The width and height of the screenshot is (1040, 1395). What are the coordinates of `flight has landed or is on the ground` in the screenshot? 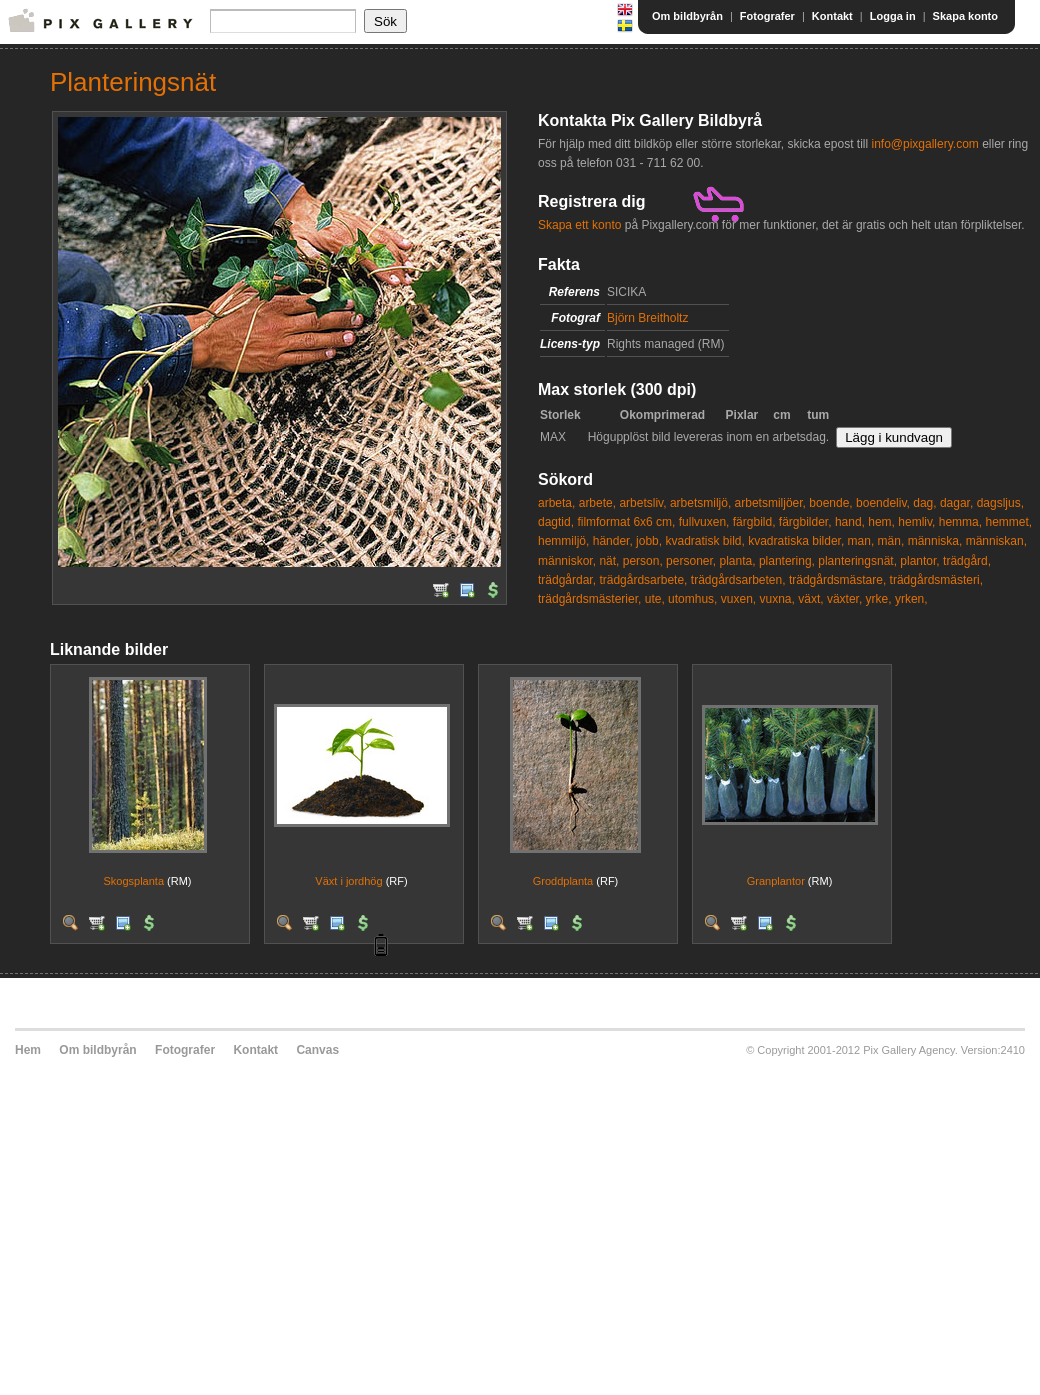 It's located at (718, 203).